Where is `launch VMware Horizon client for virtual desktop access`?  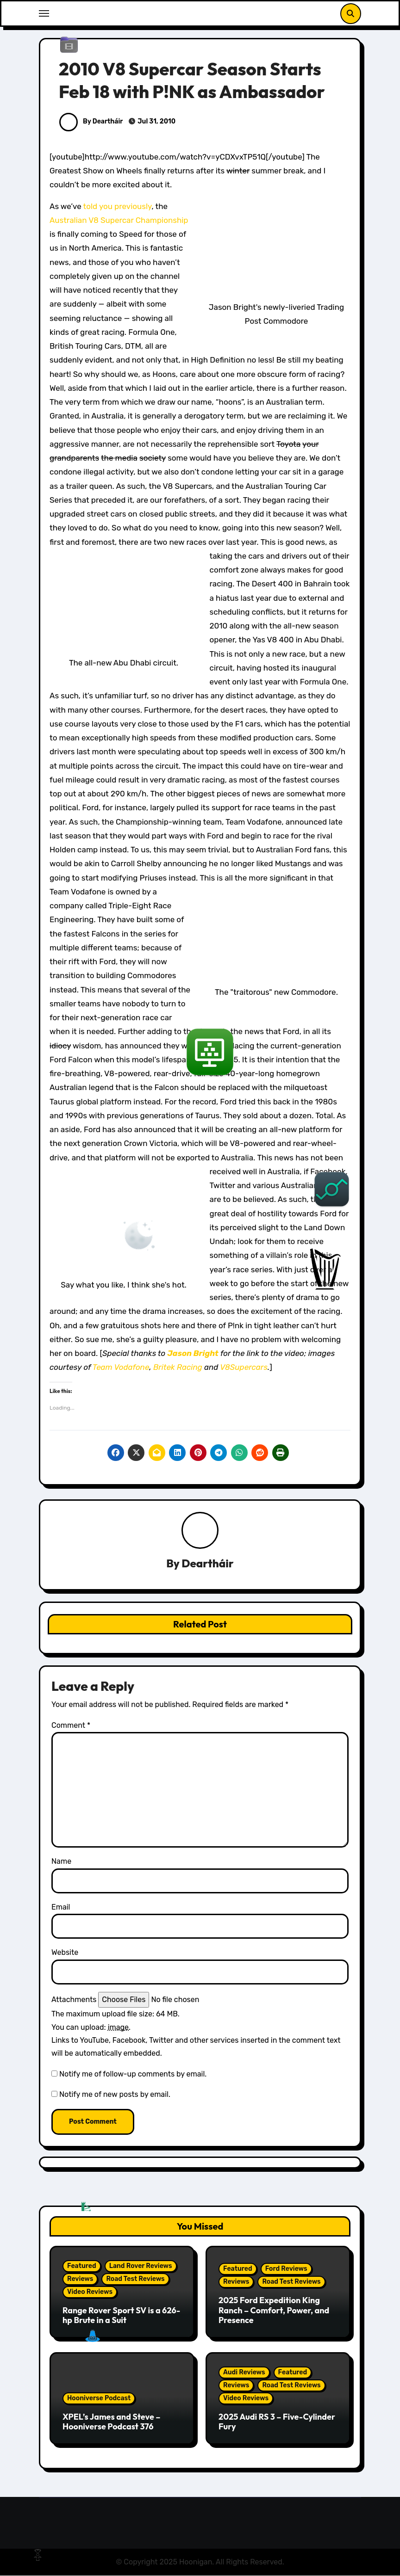 launch VMware Horizon client for virtual desktop access is located at coordinates (210, 1052).